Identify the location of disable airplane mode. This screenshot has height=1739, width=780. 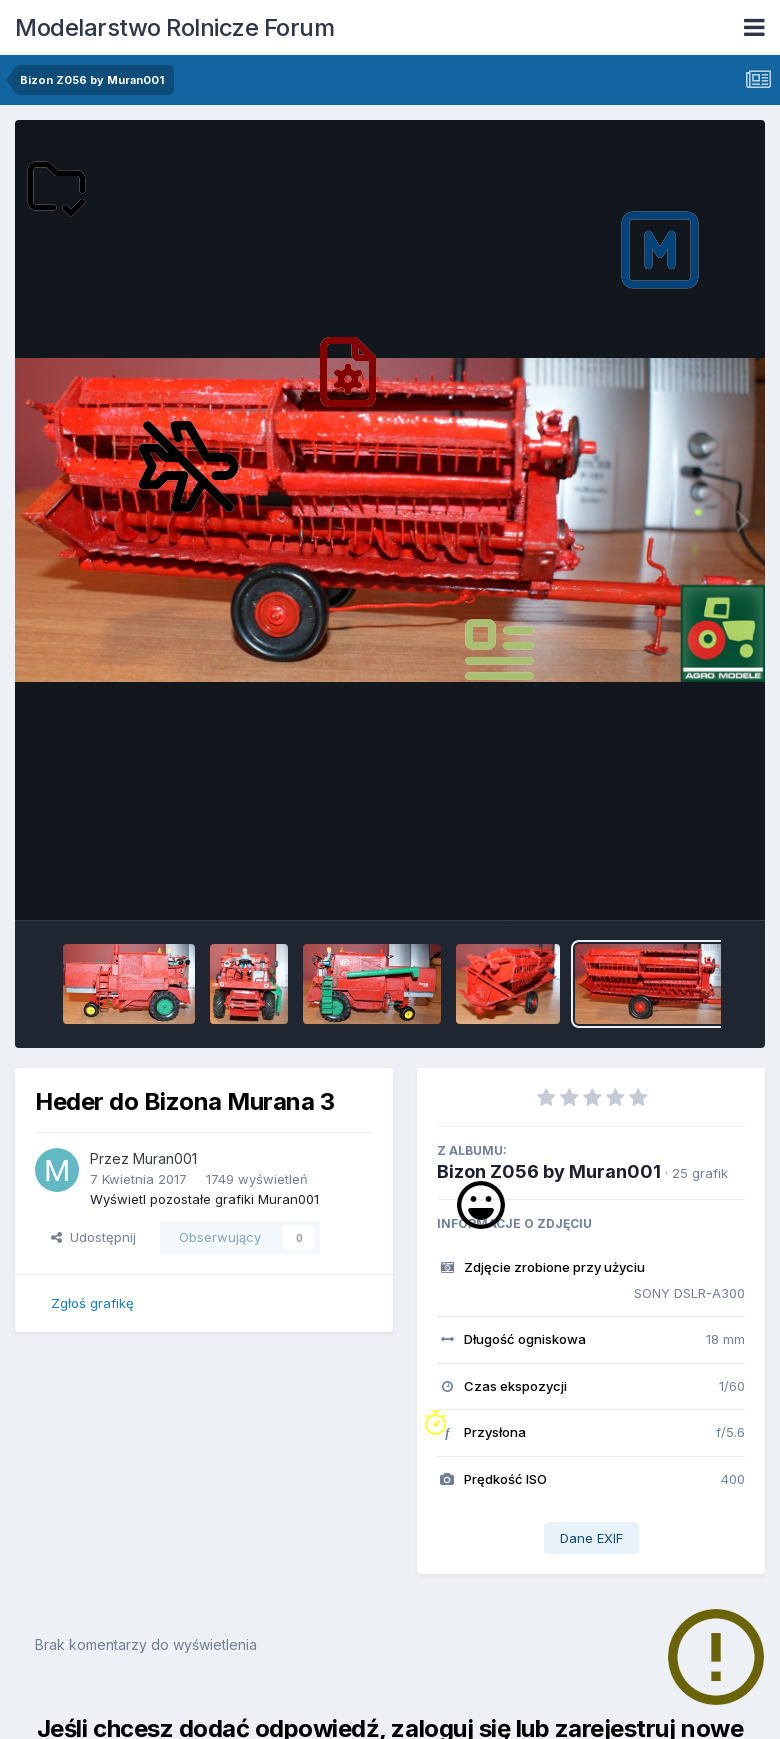
(188, 466).